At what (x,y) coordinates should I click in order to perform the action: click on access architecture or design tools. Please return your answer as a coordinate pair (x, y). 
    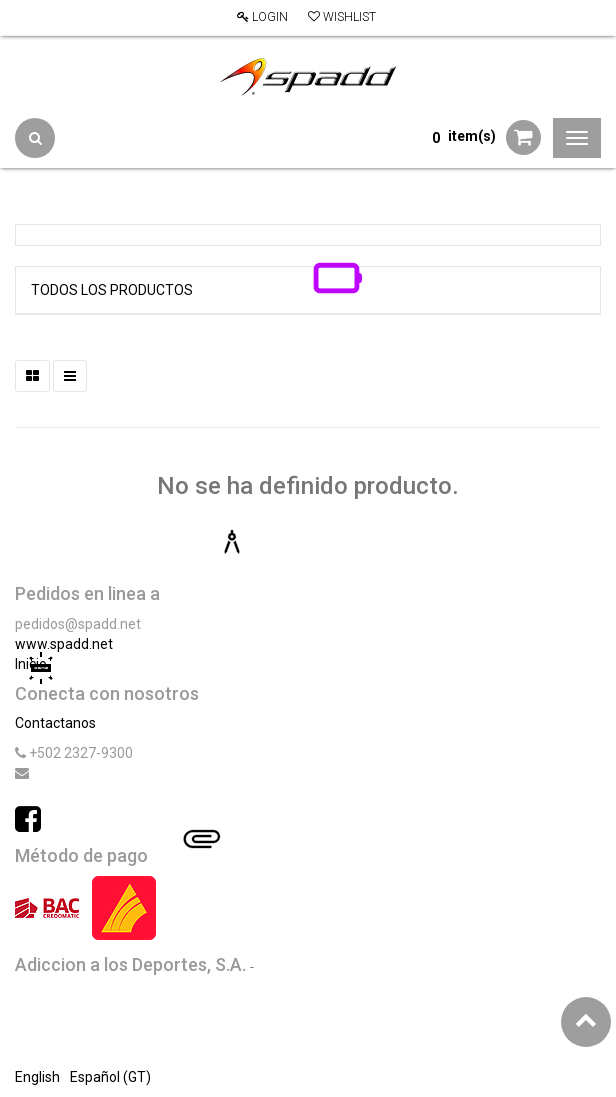
    Looking at the image, I should click on (232, 542).